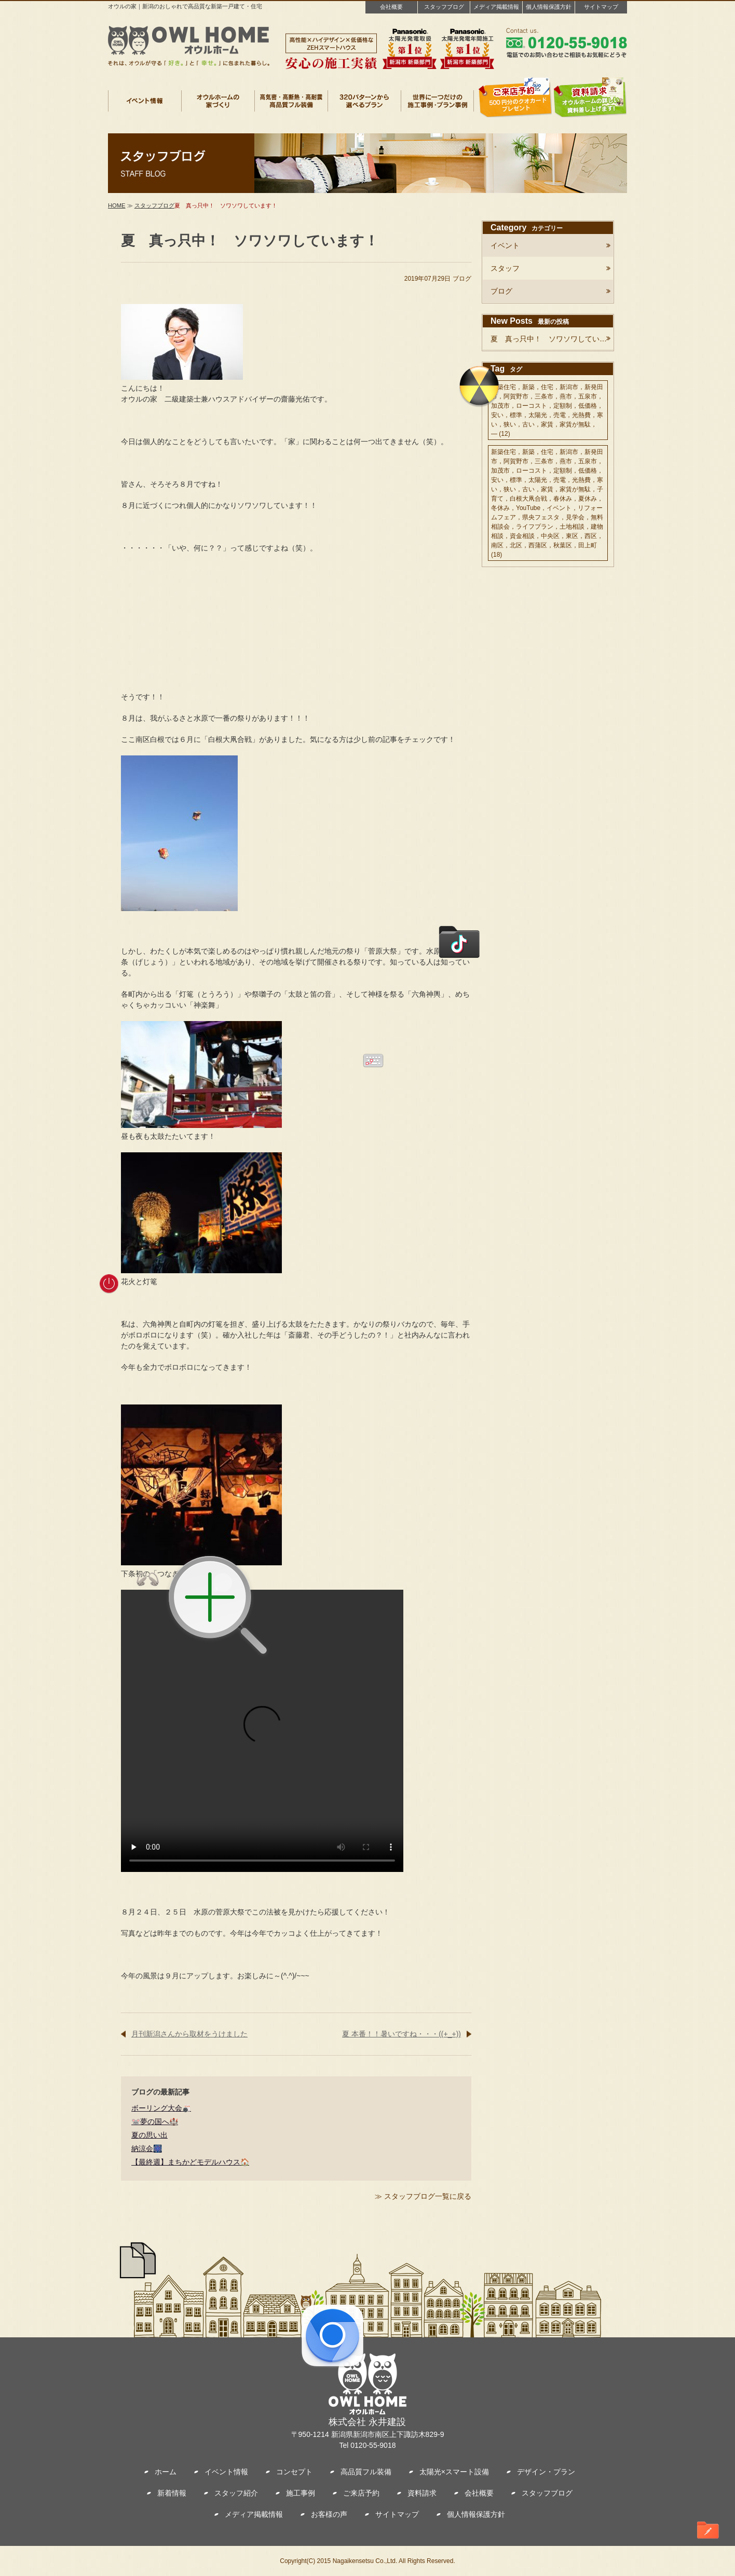 This screenshot has width=735, height=2576. Describe the element at coordinates (479, 385) in the screenshot. I see `burn files to disc` at that location.